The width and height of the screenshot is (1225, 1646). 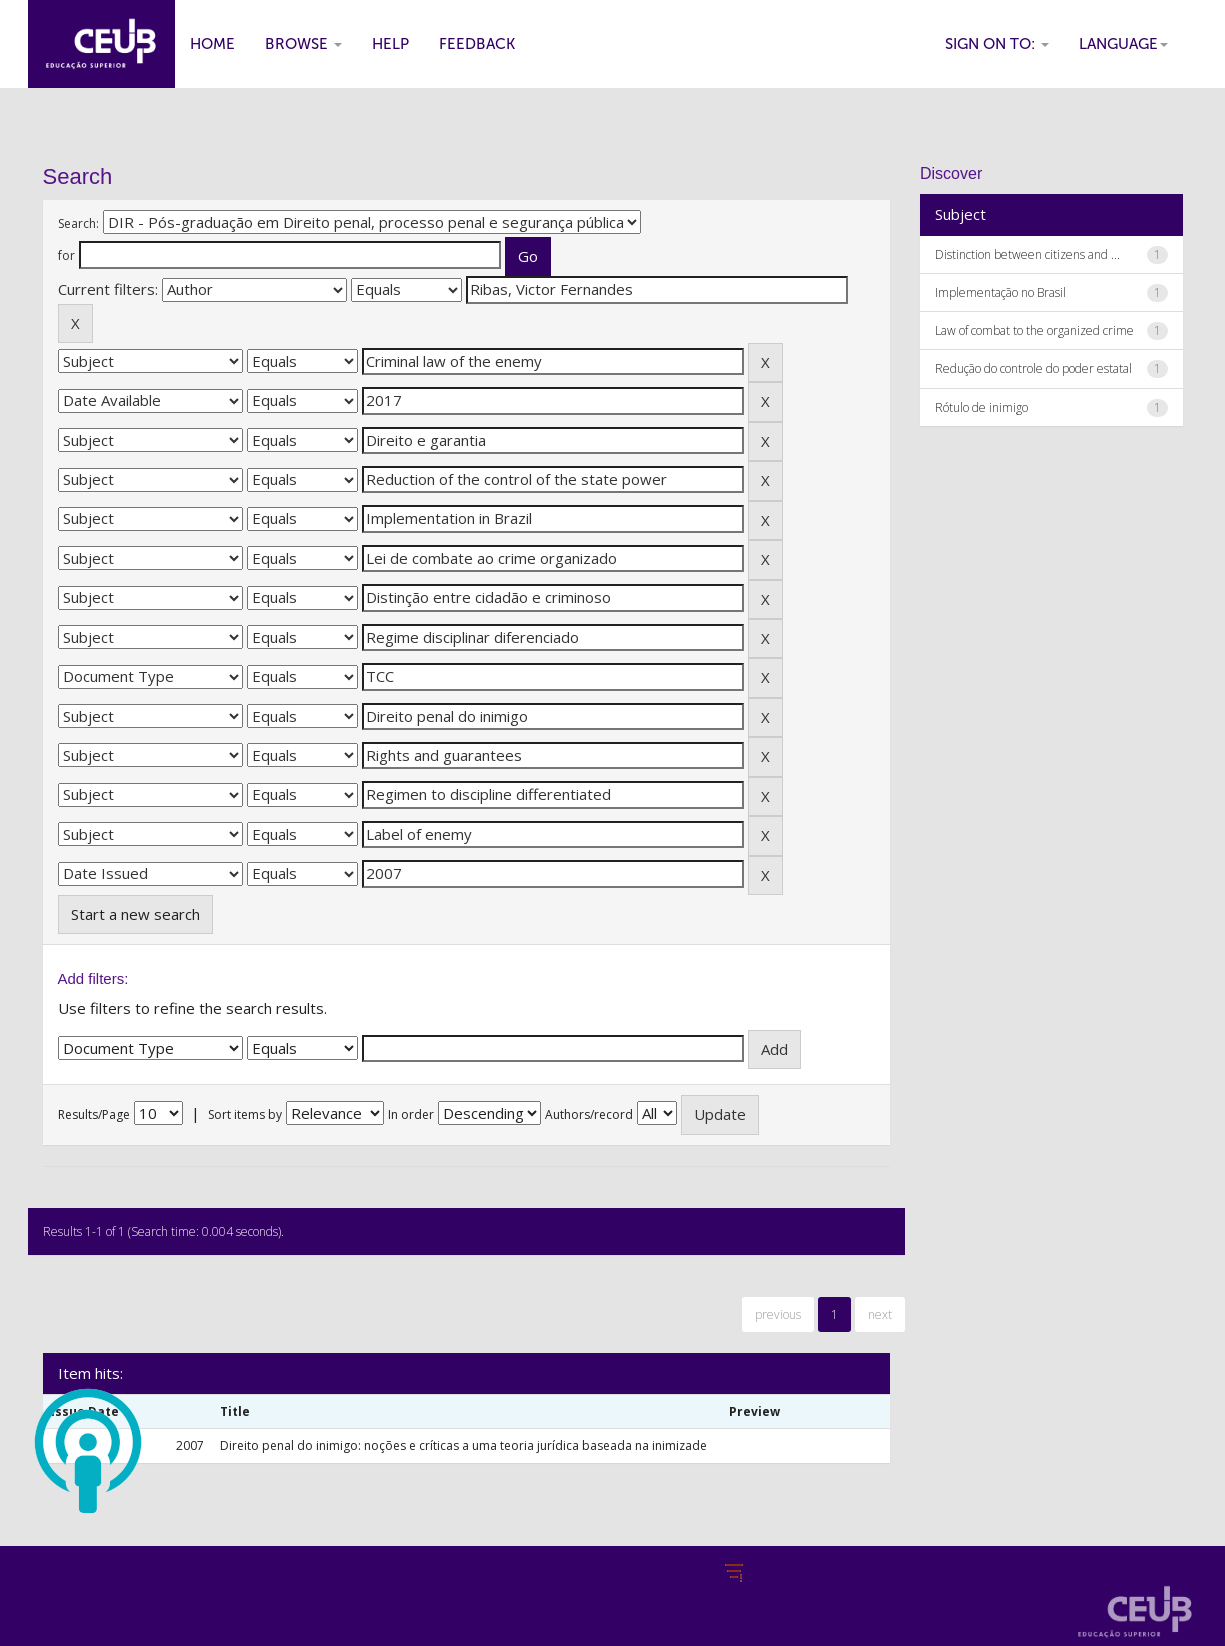 I want to click on start a live broadcast or stream, so click(x=88, y=1451).